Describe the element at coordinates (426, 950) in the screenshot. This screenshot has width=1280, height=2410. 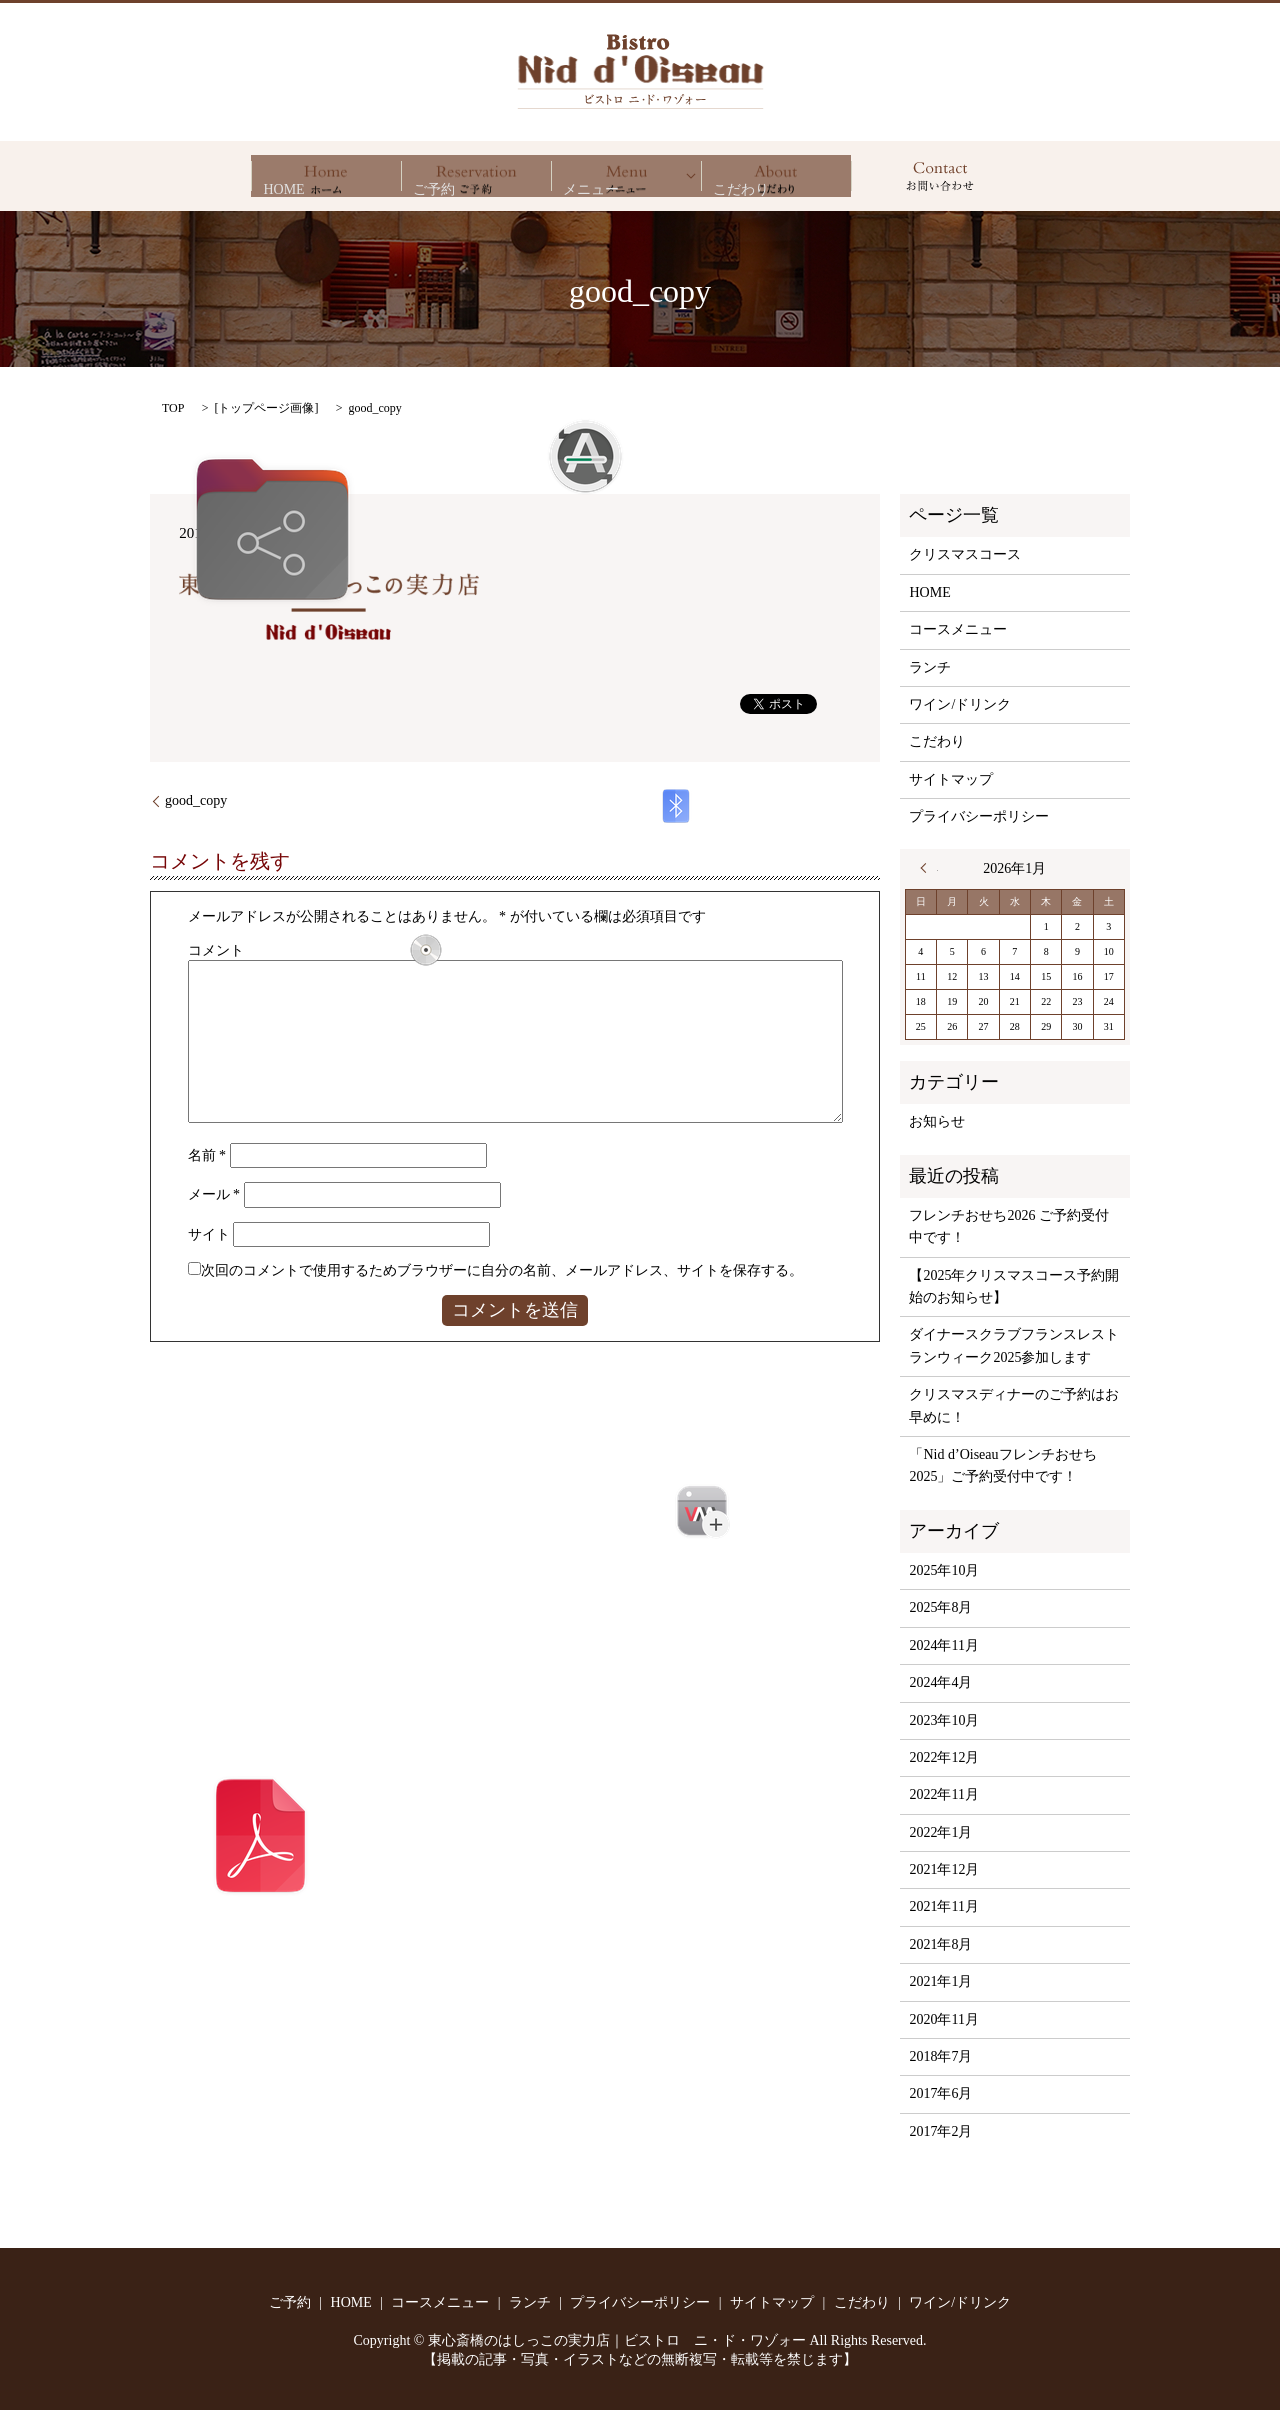
I see `indicates a blank DVD-R disc ready for burning` at that location.